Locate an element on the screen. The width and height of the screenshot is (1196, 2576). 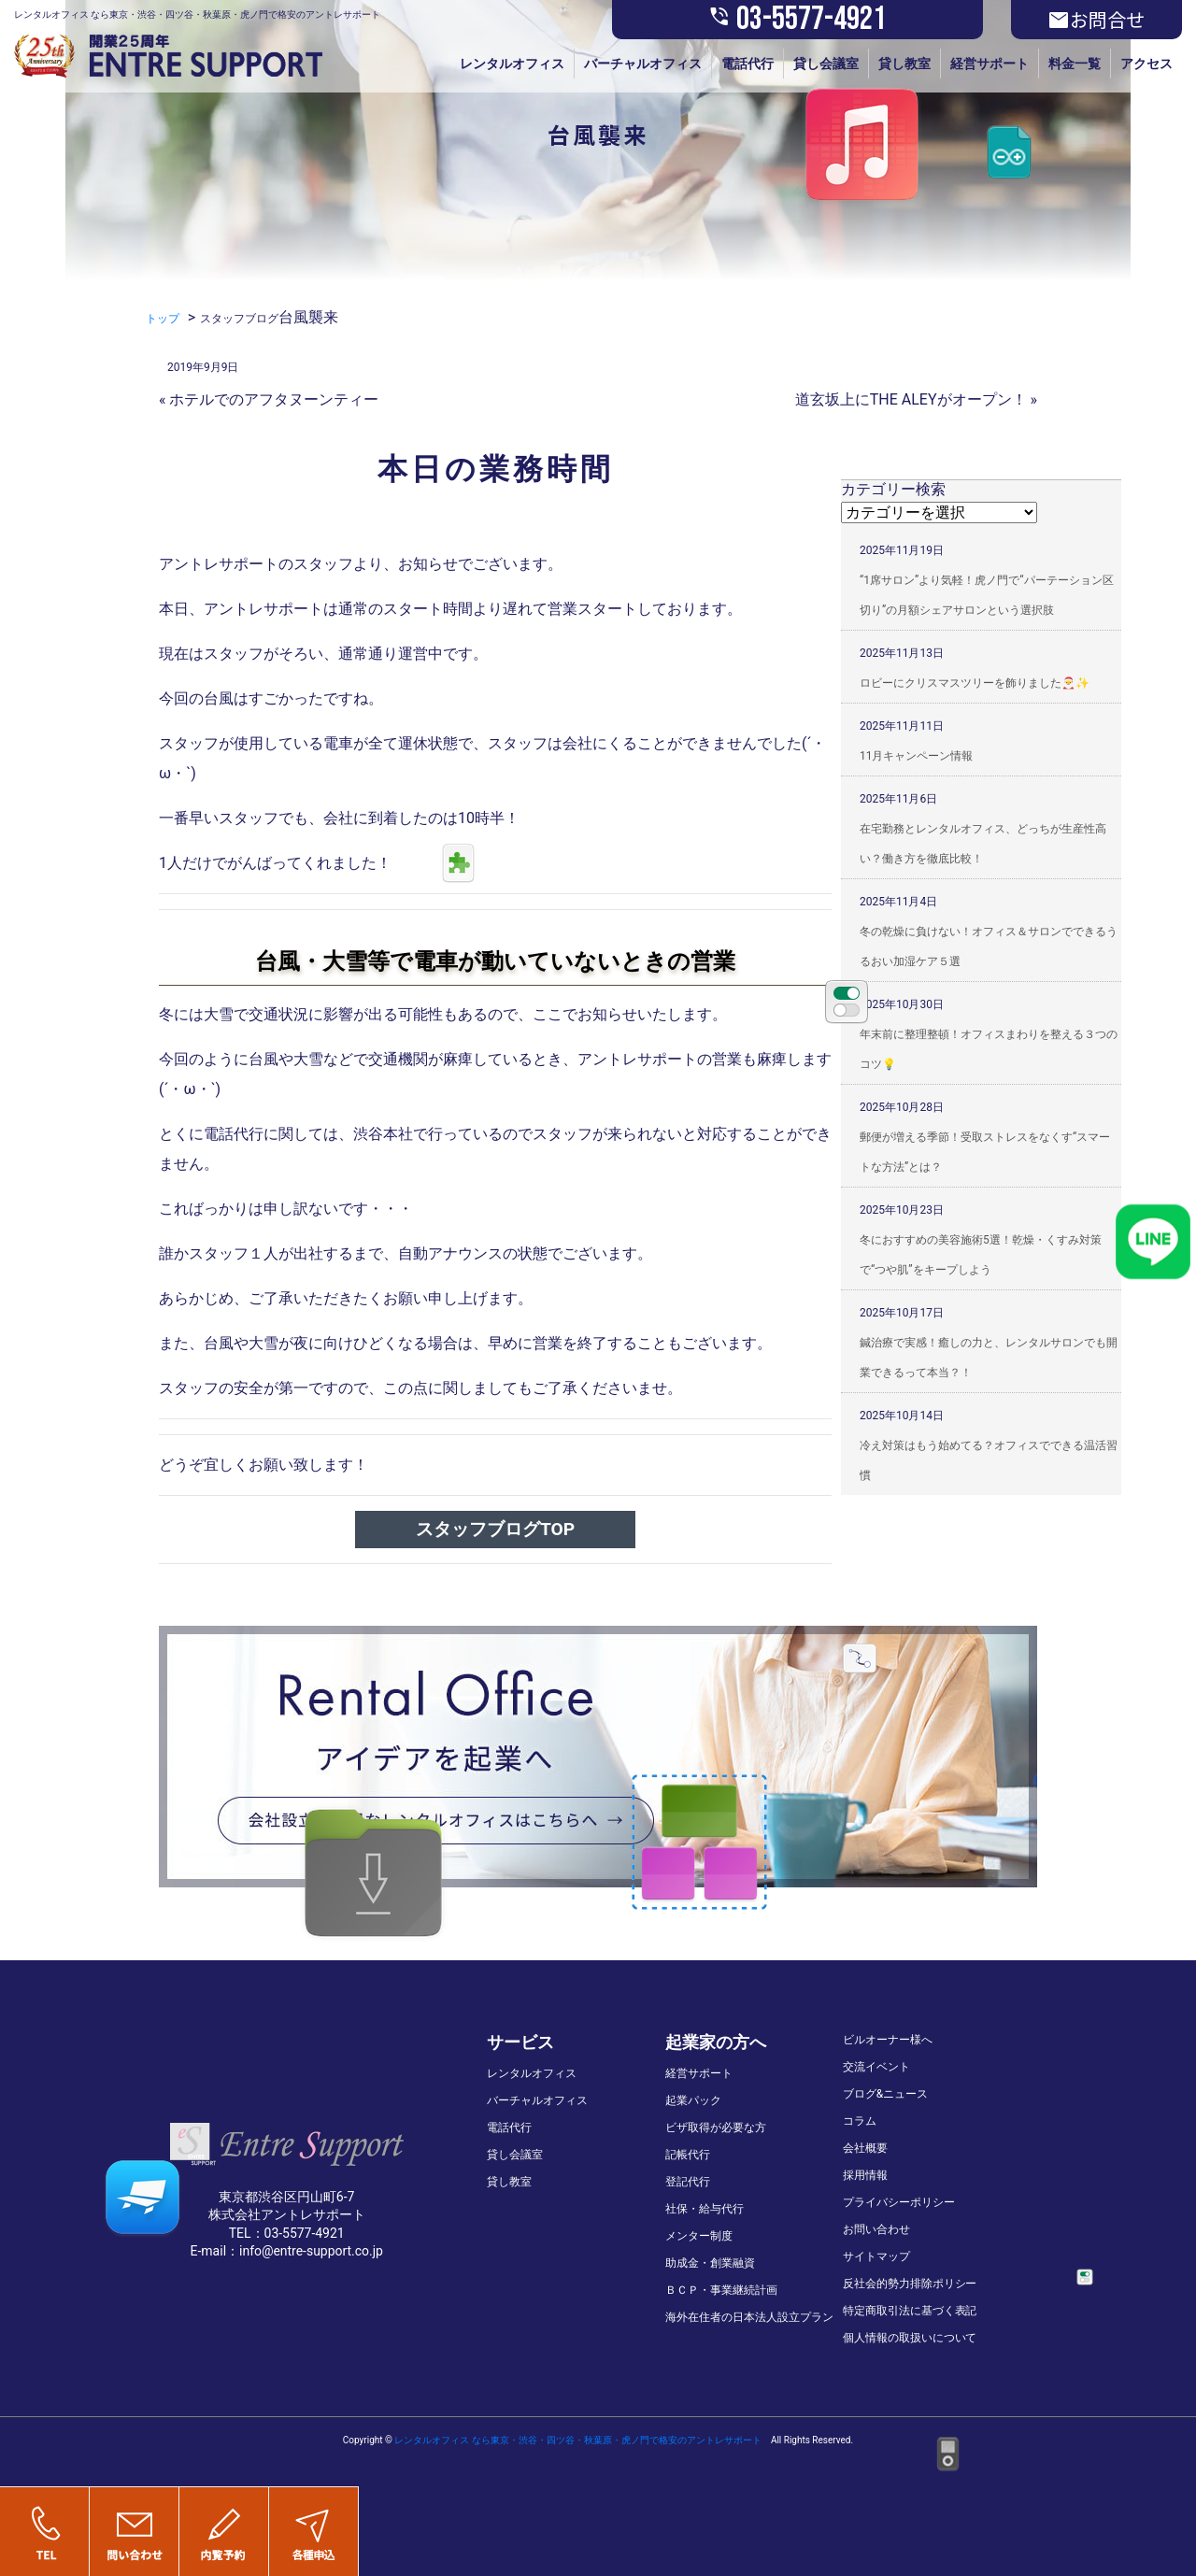
open the gnome music app is located at coordinates (861, 144).